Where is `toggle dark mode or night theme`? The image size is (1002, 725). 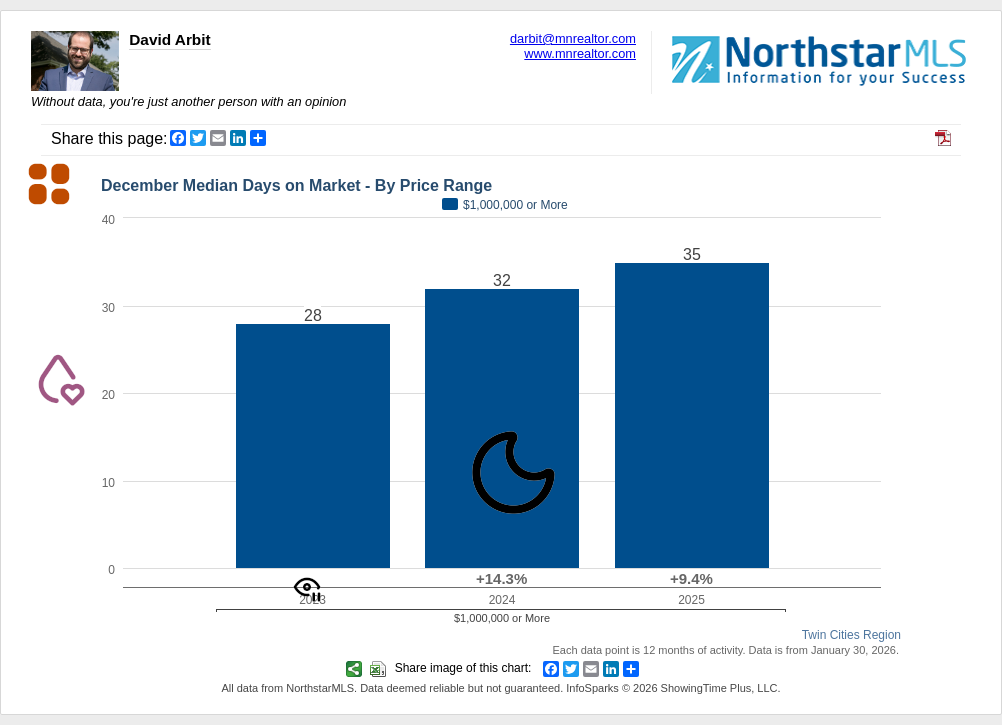 toggle dark mode or night theme is located at coordinates (513, 472).